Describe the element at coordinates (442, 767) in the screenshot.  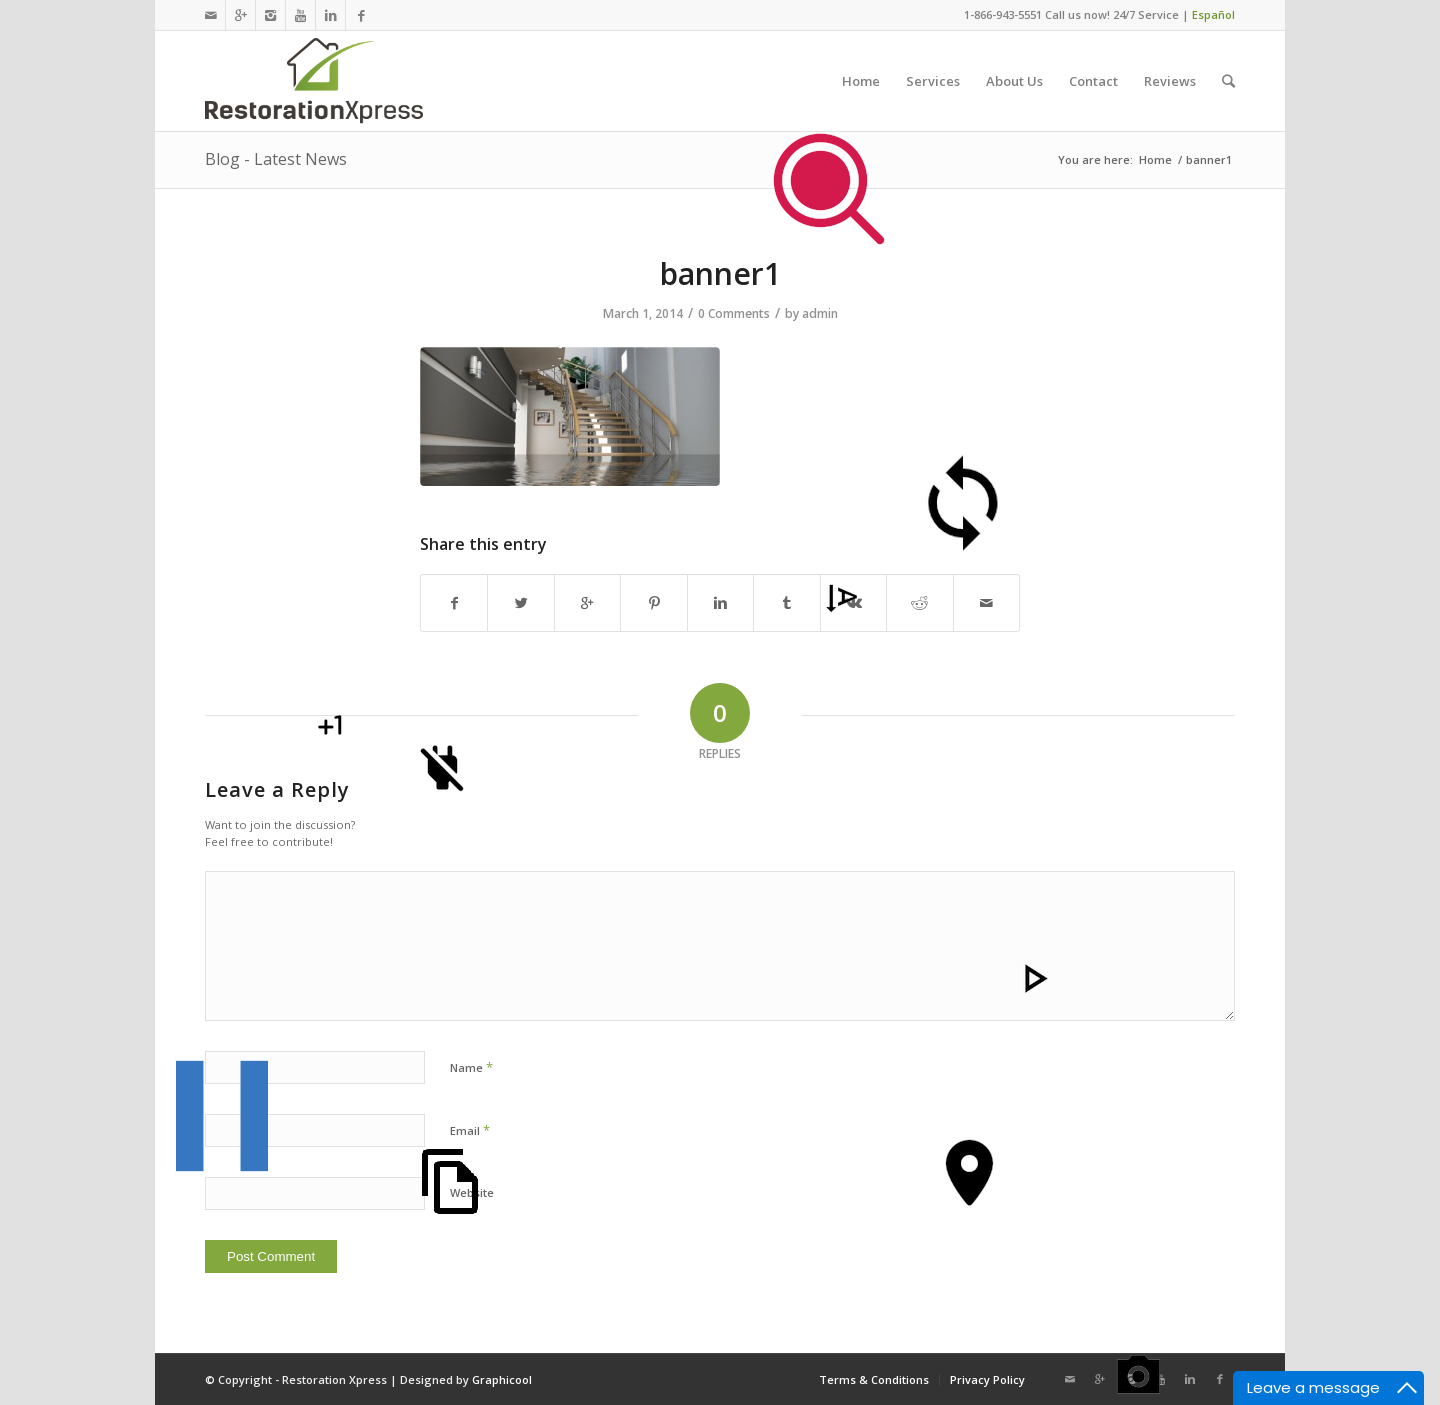
I see `power or charging is disabled` at that location.